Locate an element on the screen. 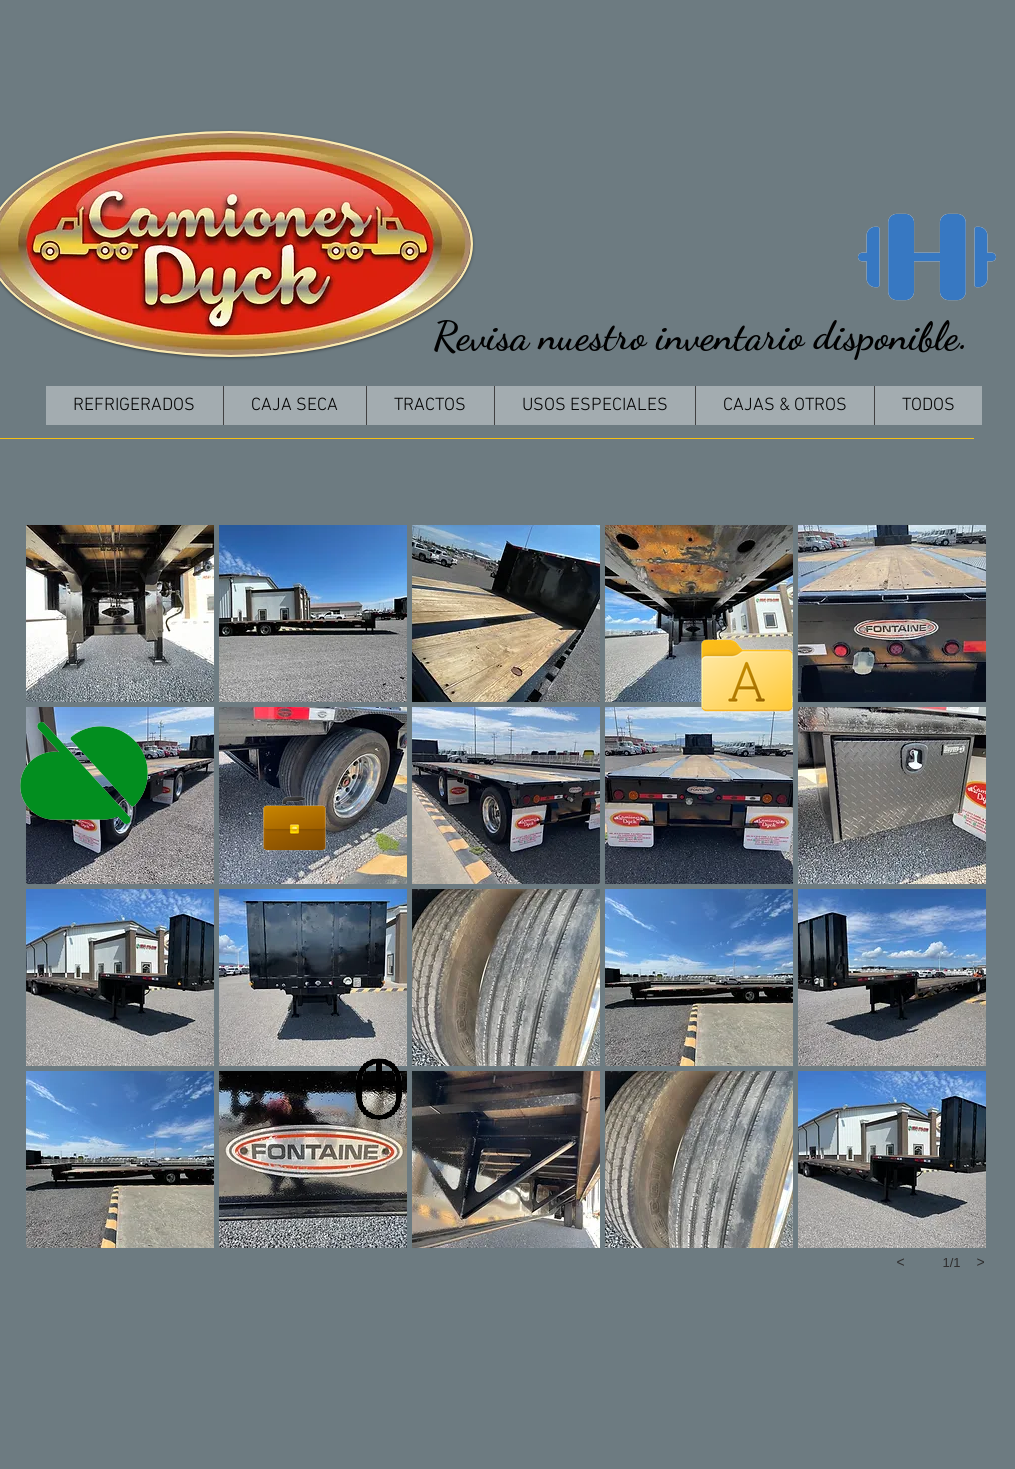 The height and width of the screenshot is (1469, 1015). access workout or fitness features is located at coordinates (927, 257).